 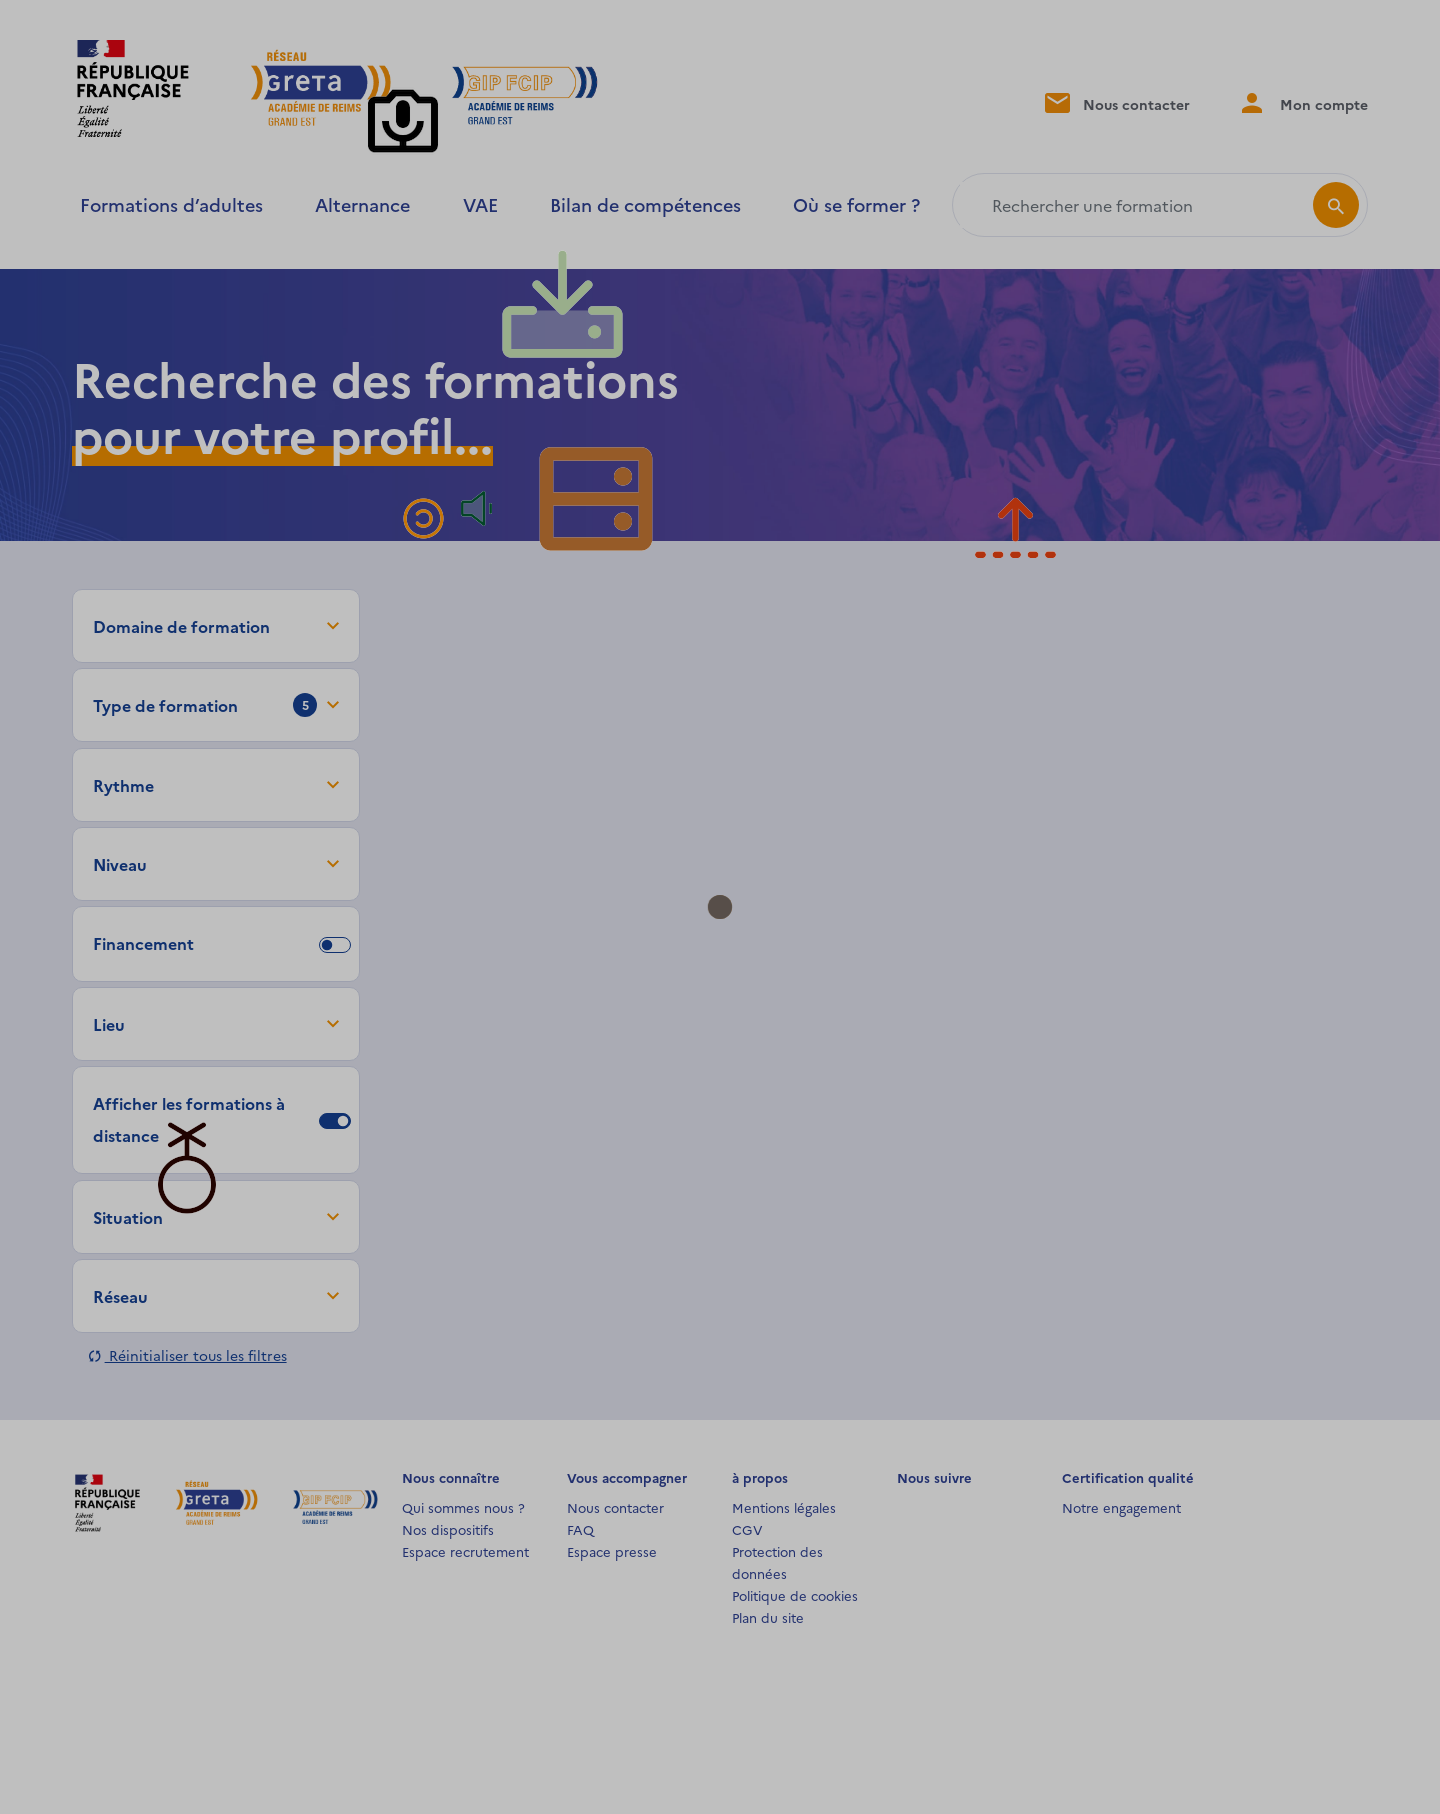 I want to click on audio playing at low volume, so click(x=478, y=508).